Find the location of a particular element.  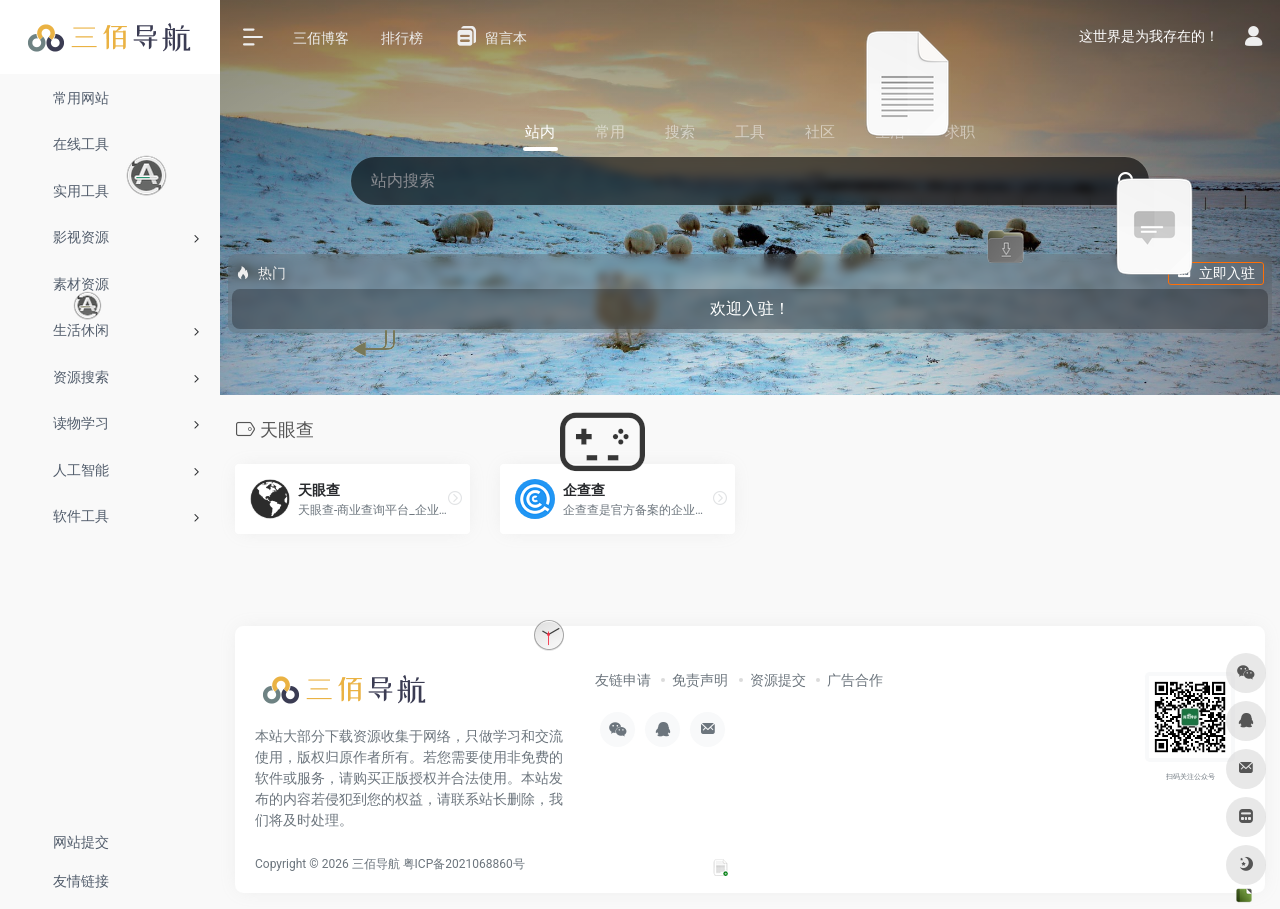

open a text document is located at coordinates (907, 83).